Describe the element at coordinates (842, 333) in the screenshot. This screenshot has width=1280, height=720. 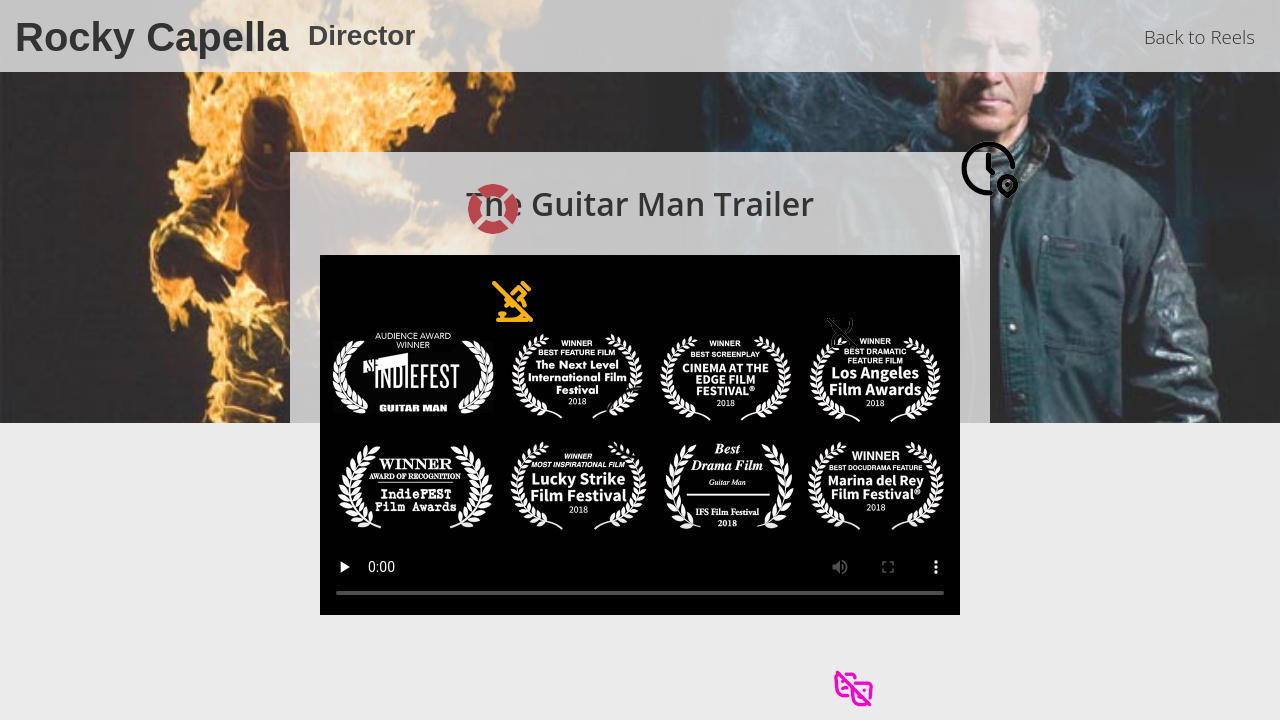
I see `disable timer or countdown` at that location.